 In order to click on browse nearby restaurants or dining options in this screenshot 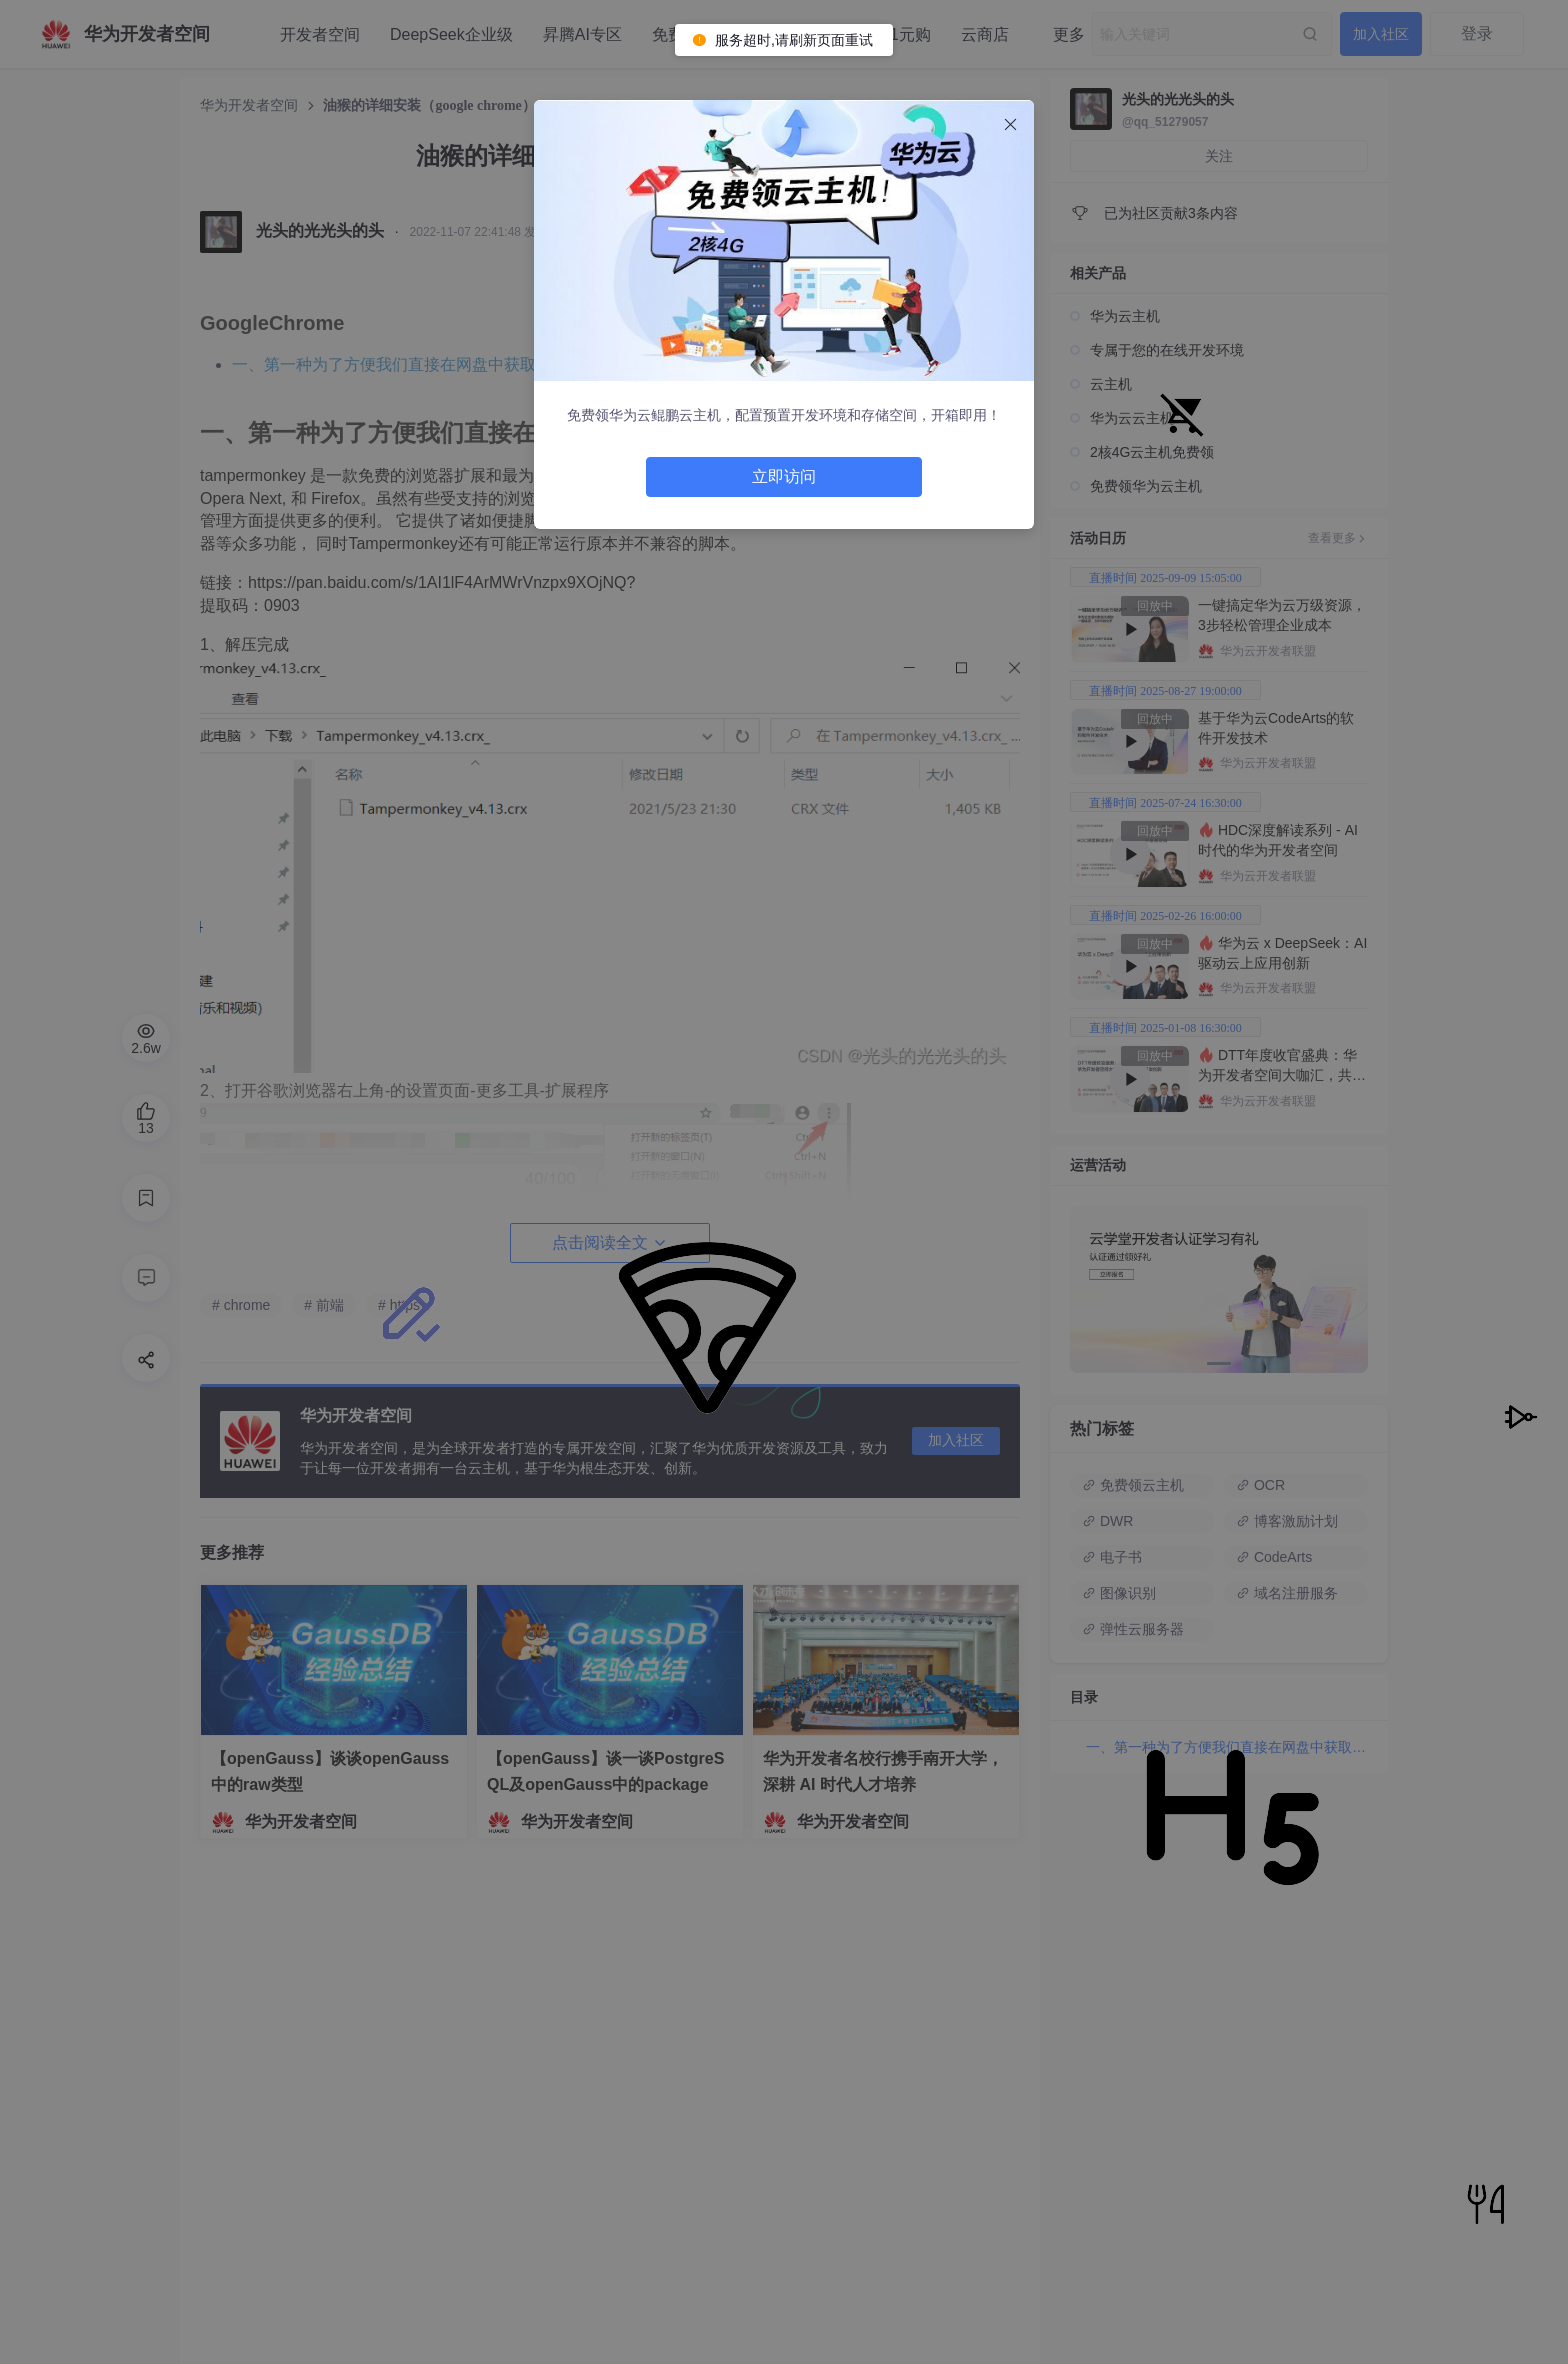, I will do `click(1486, 2203)`.